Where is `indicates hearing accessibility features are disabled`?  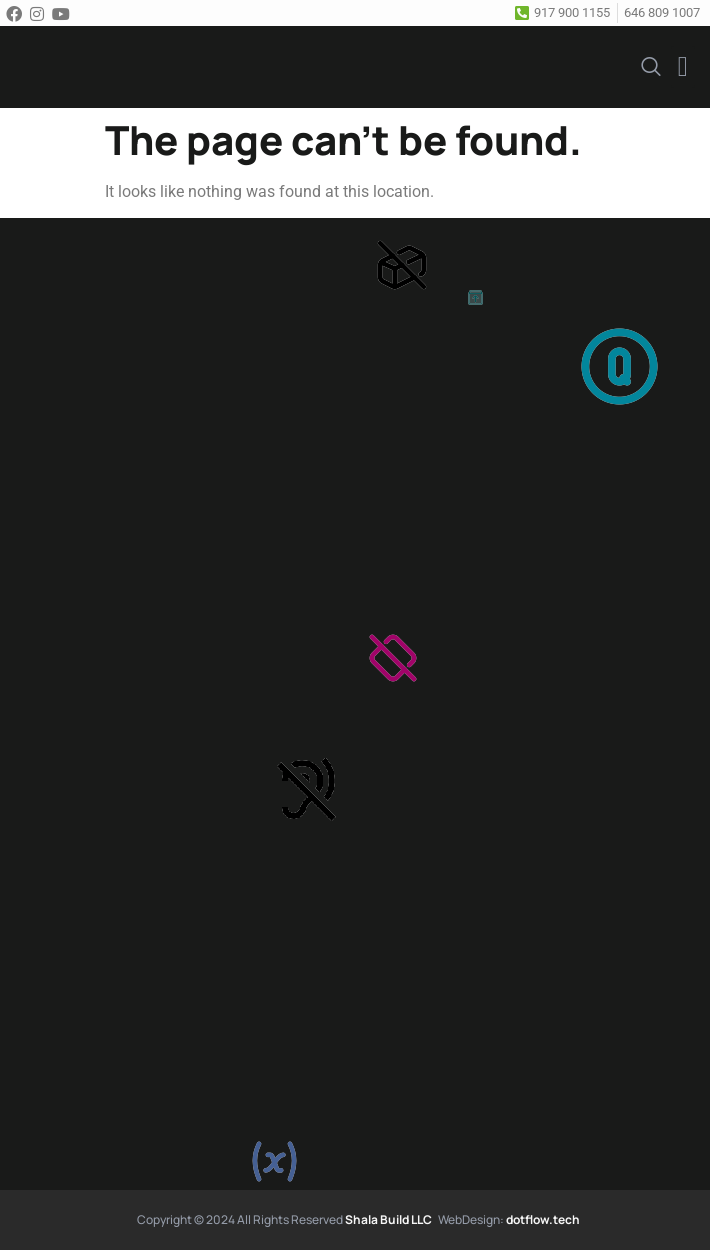
indicates hearing accessibility features are disabled is located at coordinates (308, 789).